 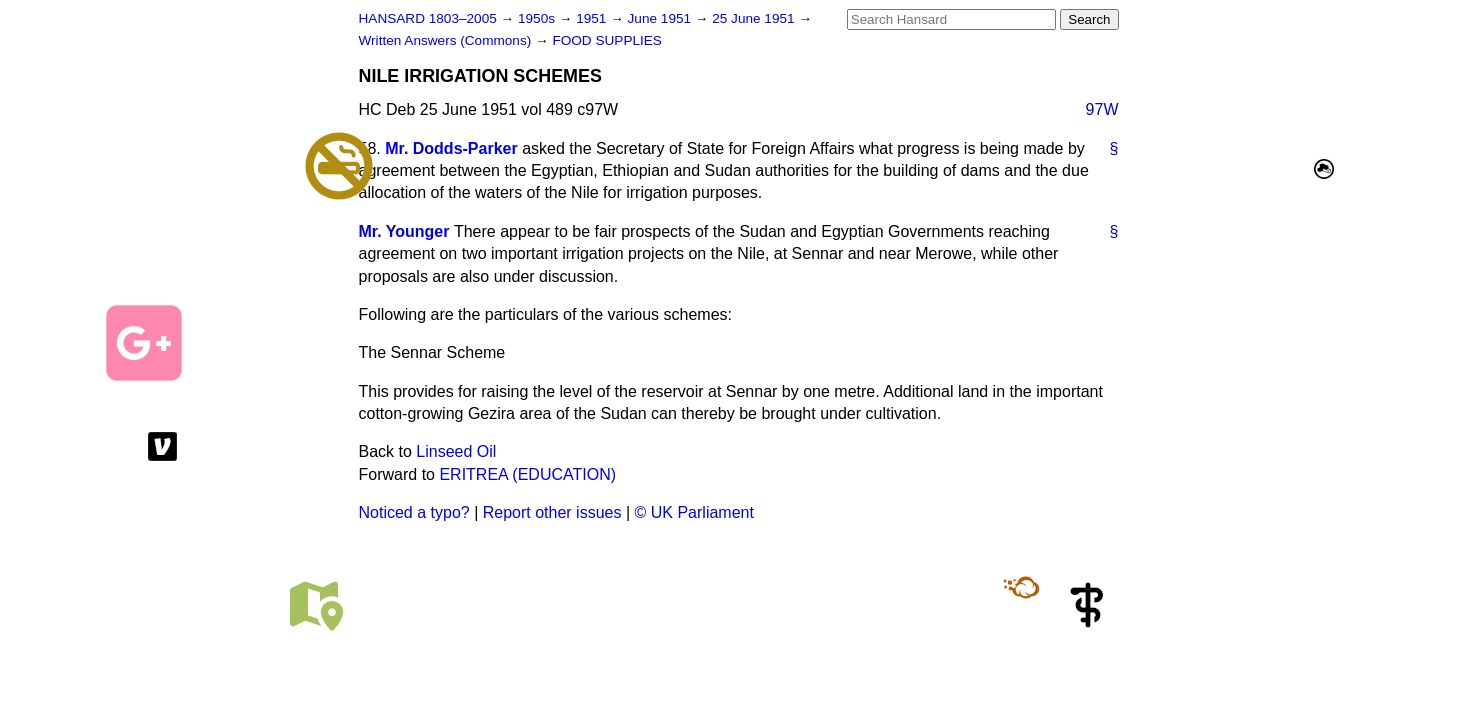 I want to click on indicates a no smoking zone or area, so click(x=339, y=166).